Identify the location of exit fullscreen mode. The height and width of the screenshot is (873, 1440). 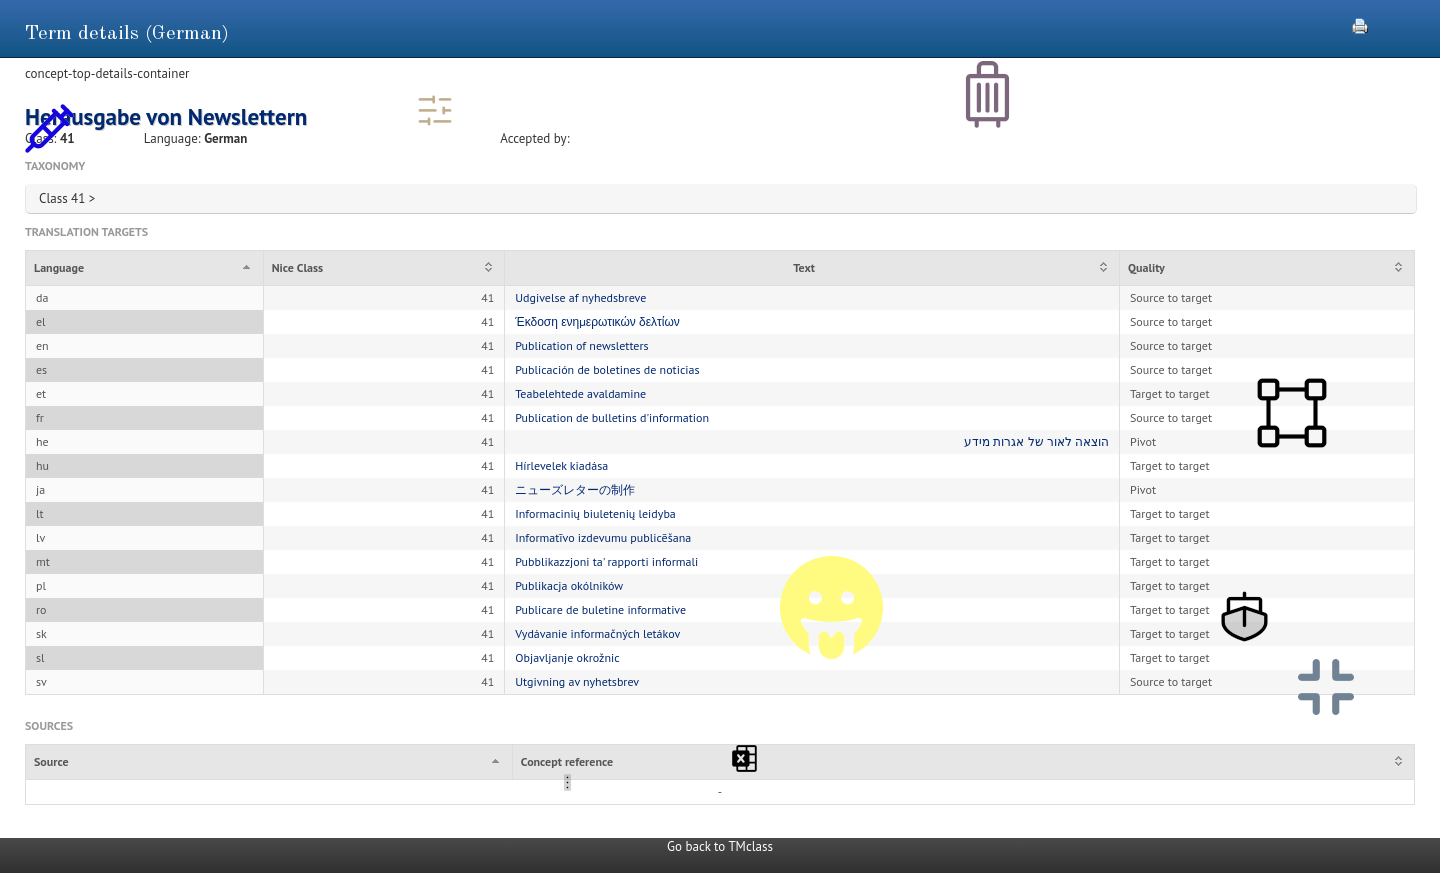
(1326, 687).